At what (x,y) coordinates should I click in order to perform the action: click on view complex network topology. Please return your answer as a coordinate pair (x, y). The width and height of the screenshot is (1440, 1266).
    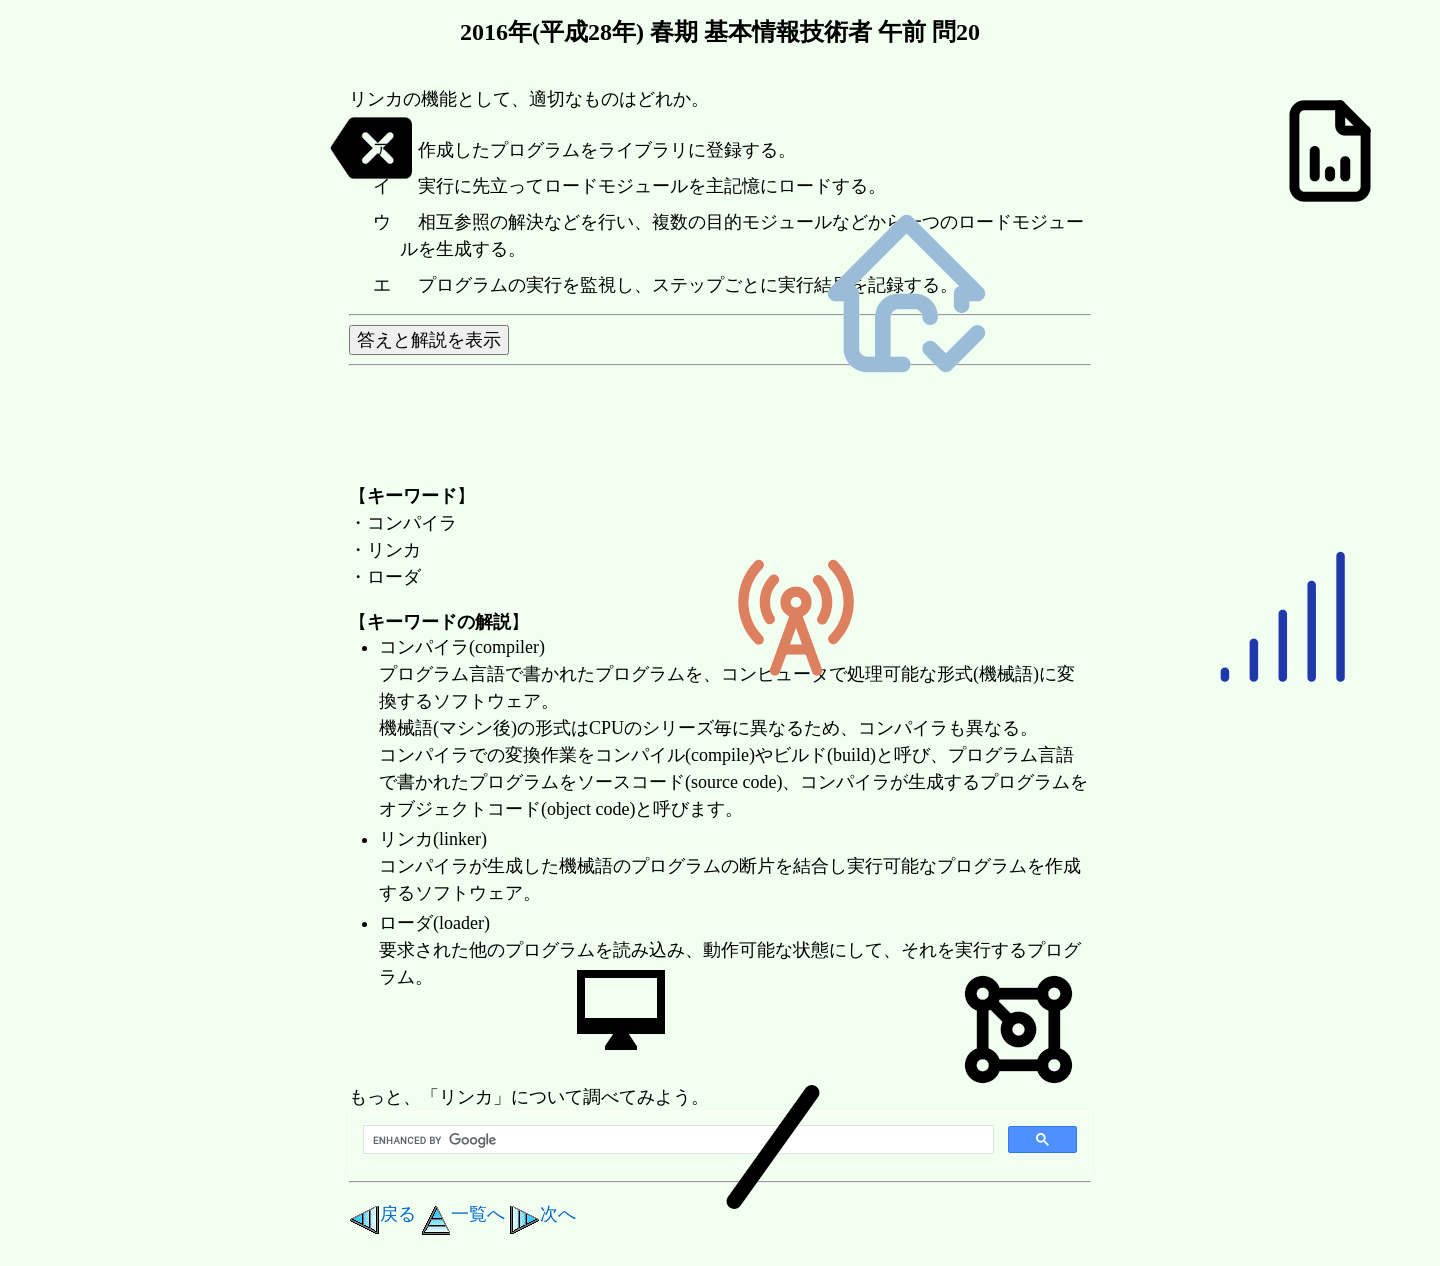
    Looking at the image, I should click on (1018, 1029).